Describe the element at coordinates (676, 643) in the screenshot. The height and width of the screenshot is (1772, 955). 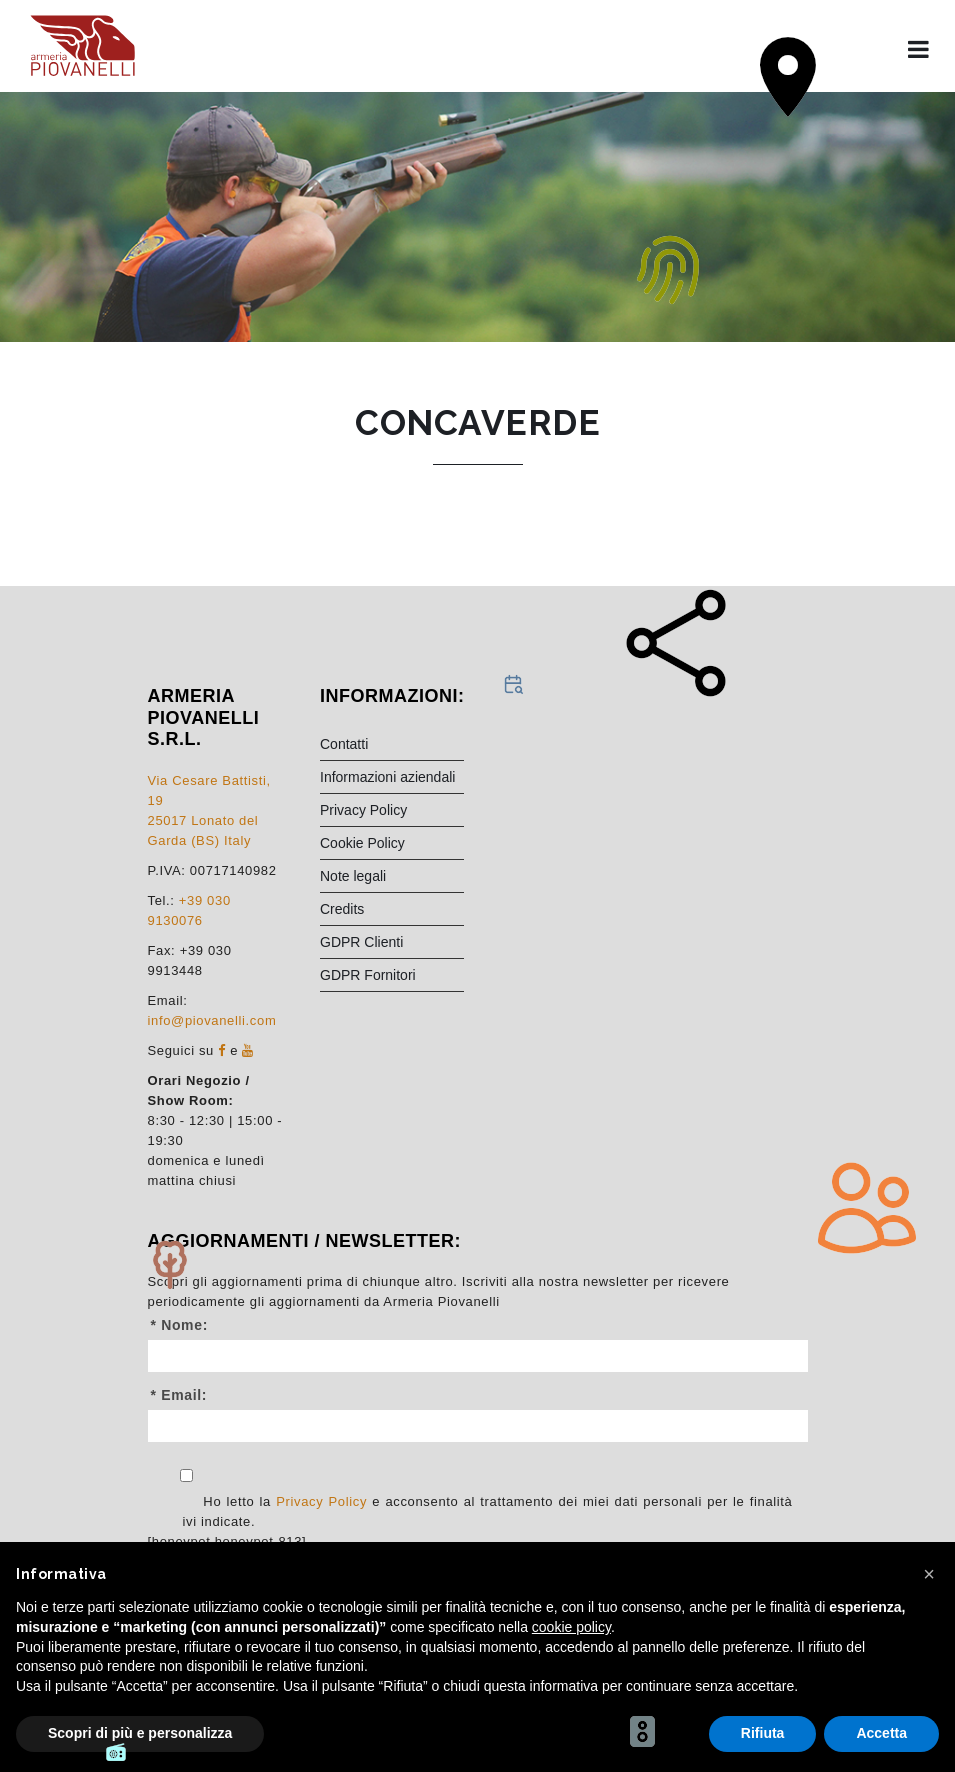
I see `share content with others` at that location.